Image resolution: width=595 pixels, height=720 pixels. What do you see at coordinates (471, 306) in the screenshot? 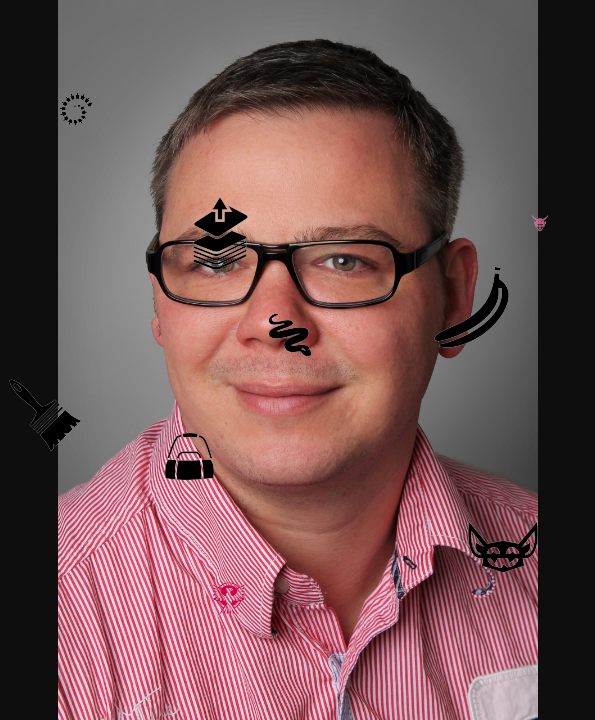
I see `indicates banana or tropical fruit category` at bounding box center [471, 306].